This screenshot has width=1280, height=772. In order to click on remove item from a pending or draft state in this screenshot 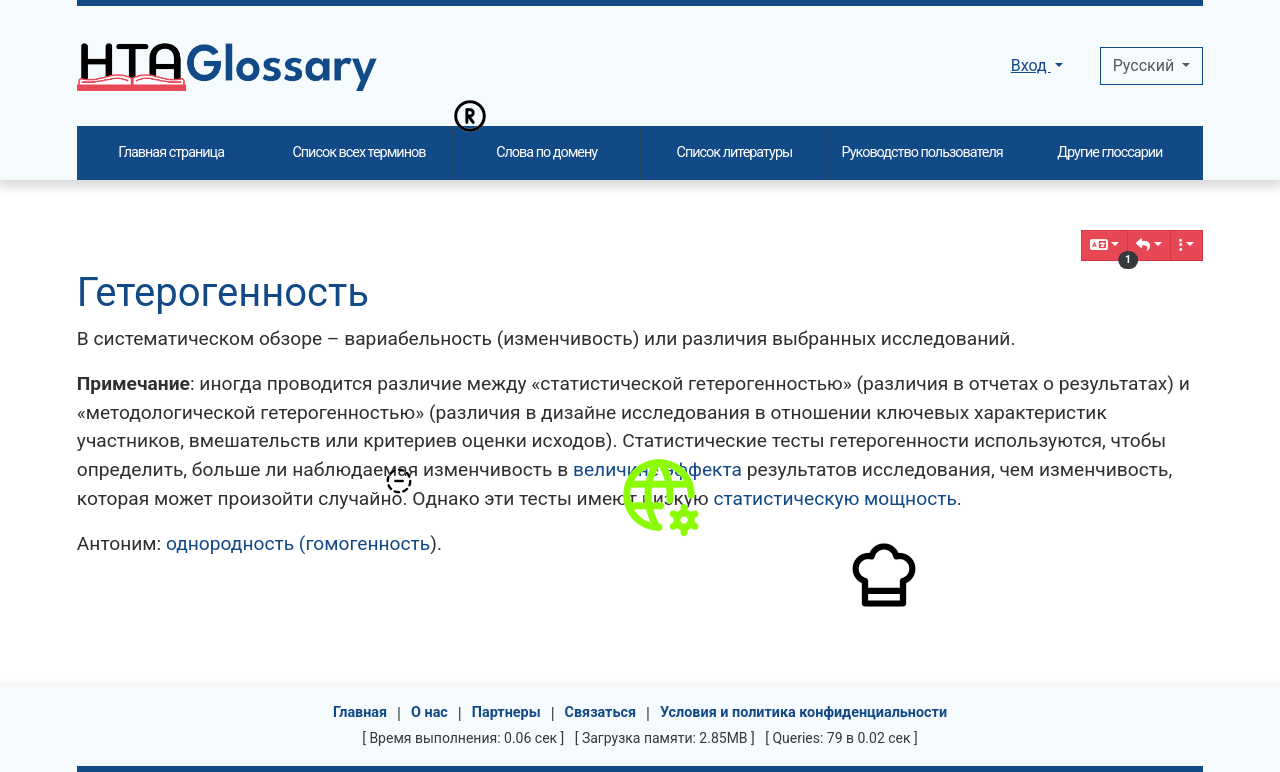, I will do `click(399, 481)`.